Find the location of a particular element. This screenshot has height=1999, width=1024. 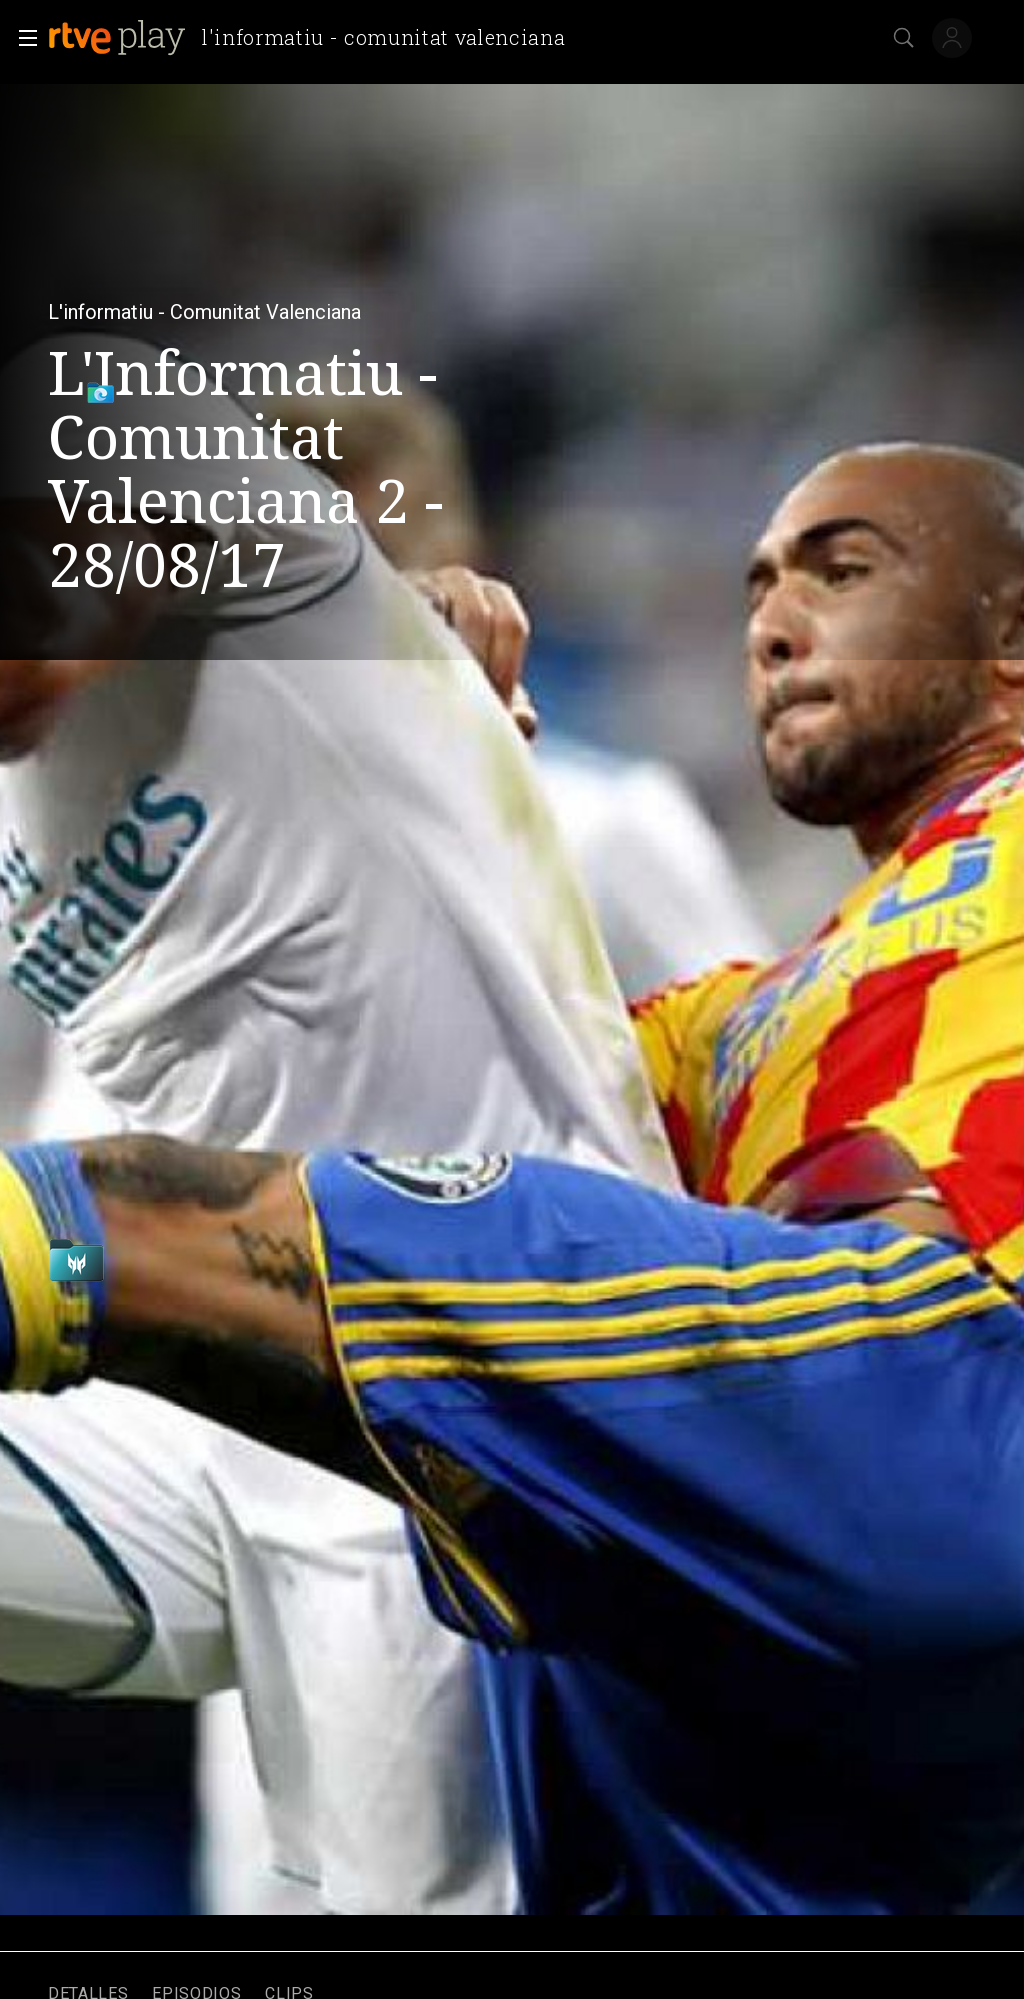

open acer predator game files folder is located at coordinates (76, 1261).